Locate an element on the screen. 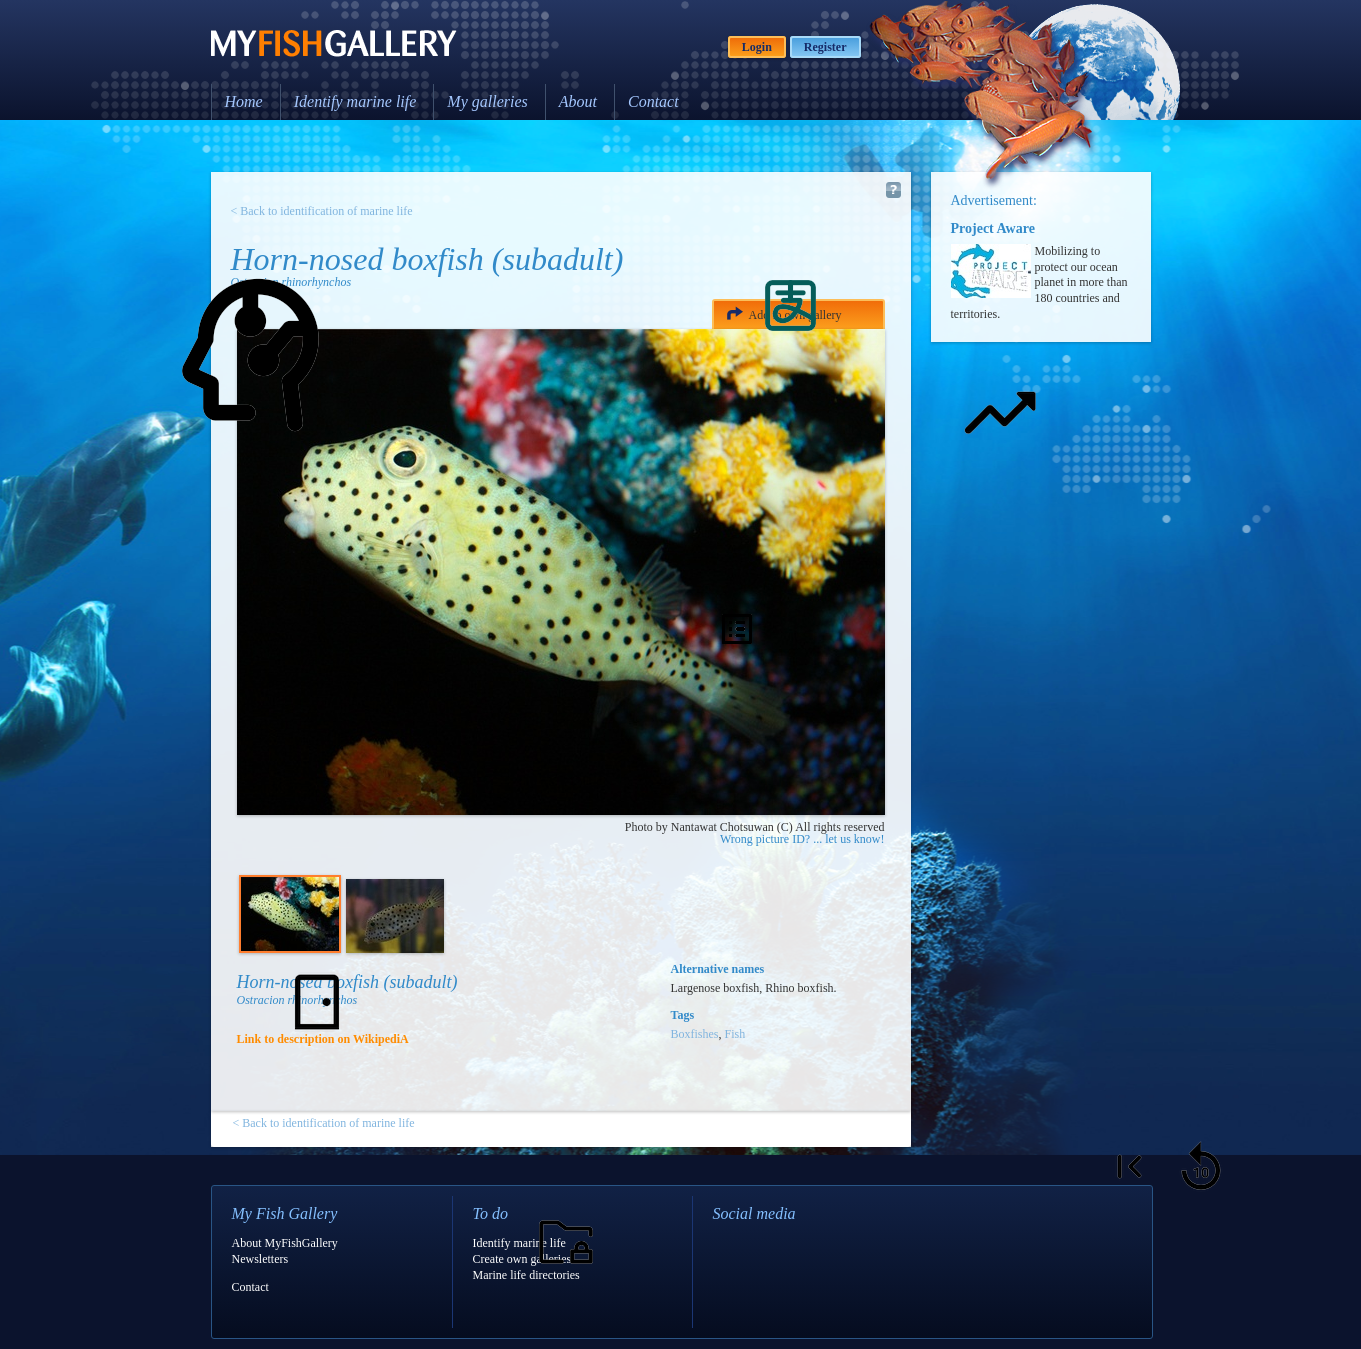 The image size is (1361, 1349). pay with alipay is located at coordinates (790, 305).